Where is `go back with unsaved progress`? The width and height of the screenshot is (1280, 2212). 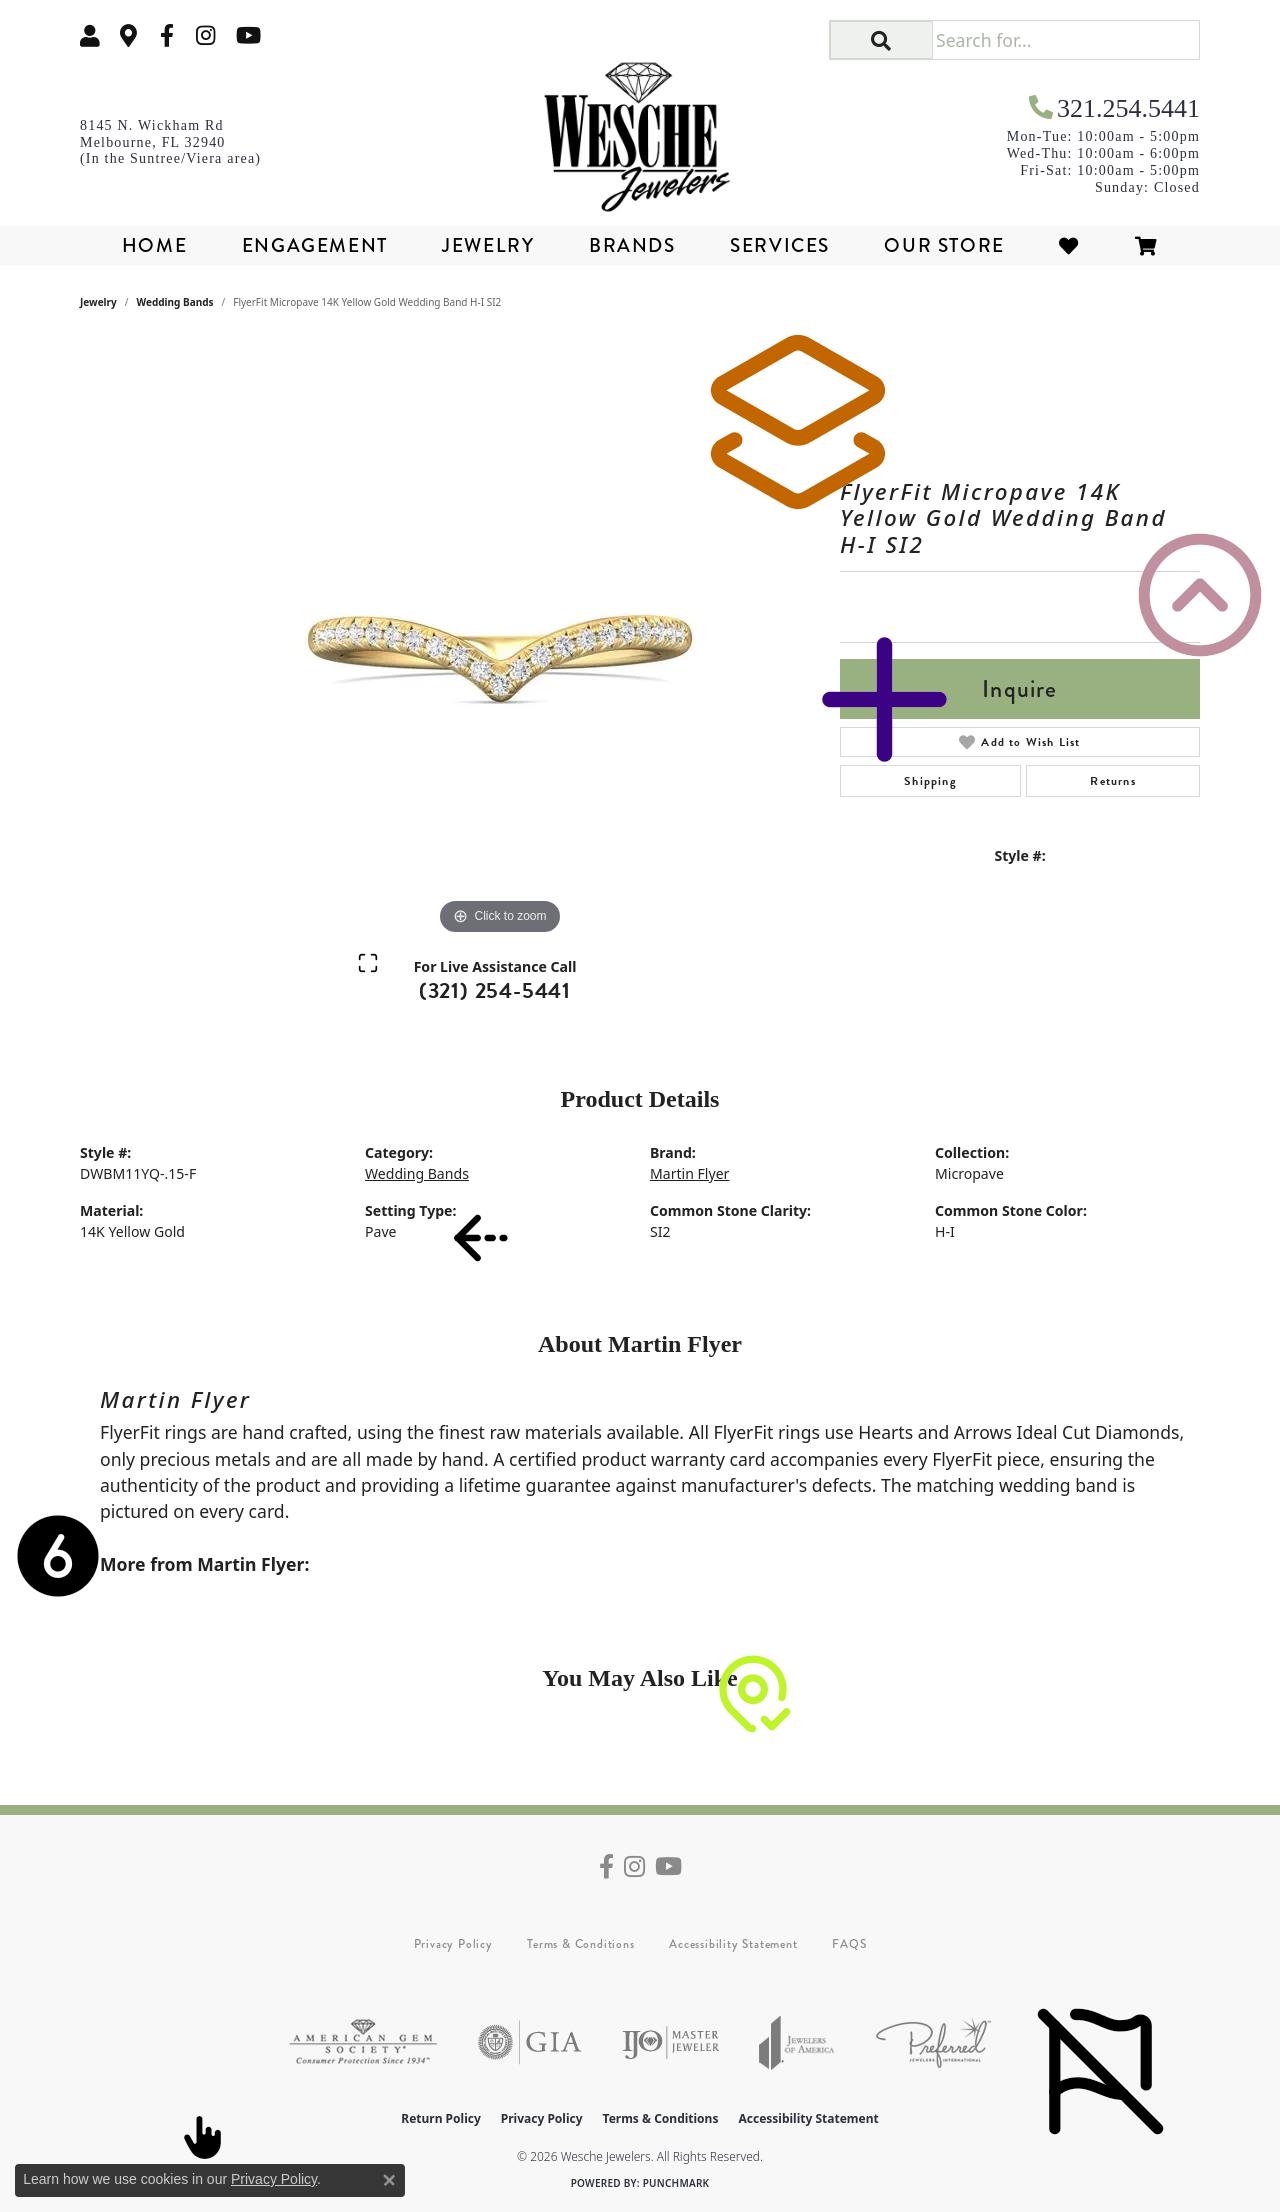
go back with unsaved progress is located at coordinates (481, 1238).